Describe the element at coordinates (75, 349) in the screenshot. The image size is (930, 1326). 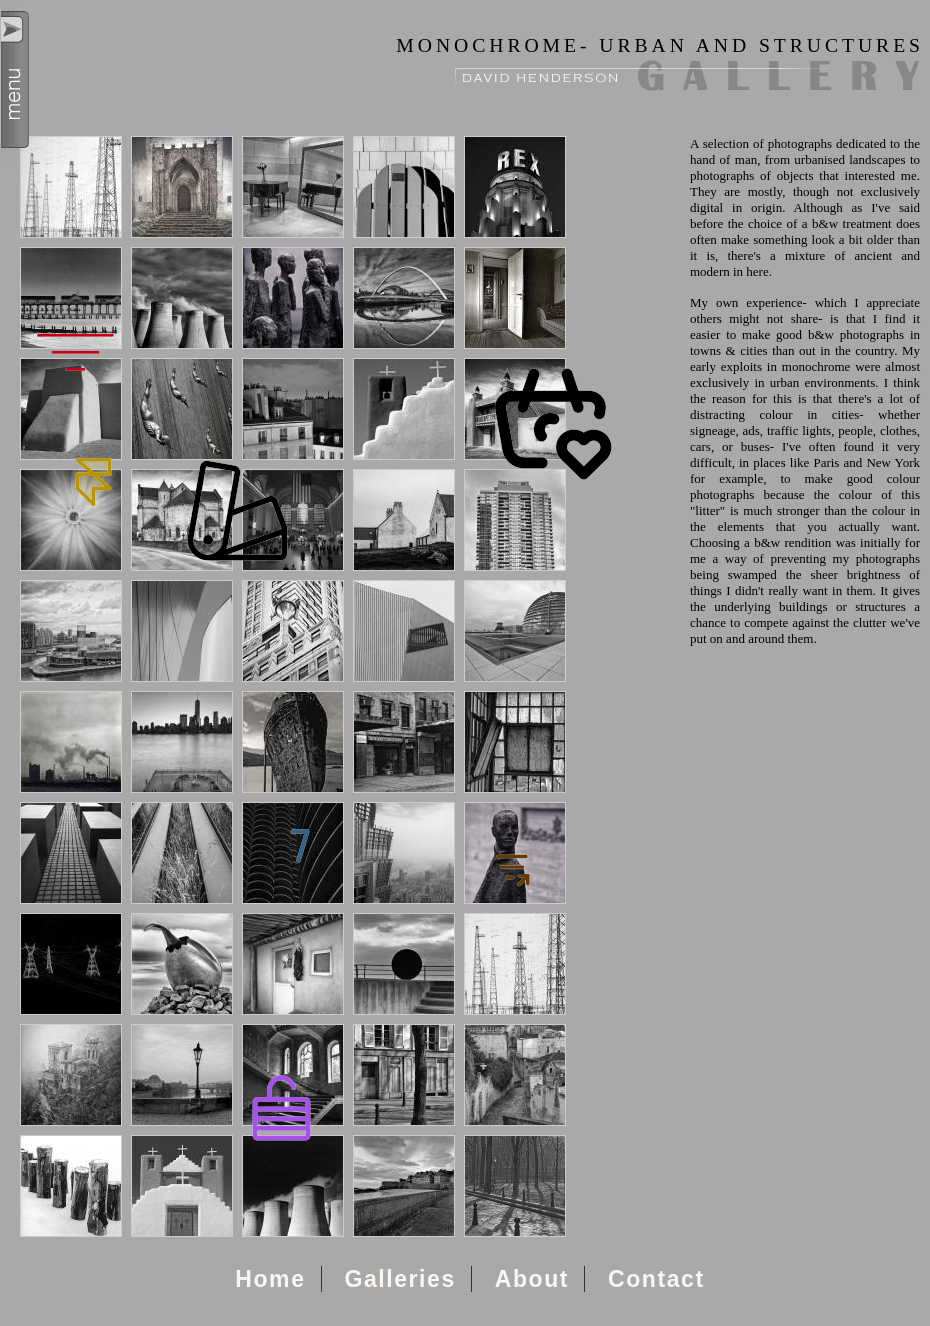
I see `filter or sort content` at that location.